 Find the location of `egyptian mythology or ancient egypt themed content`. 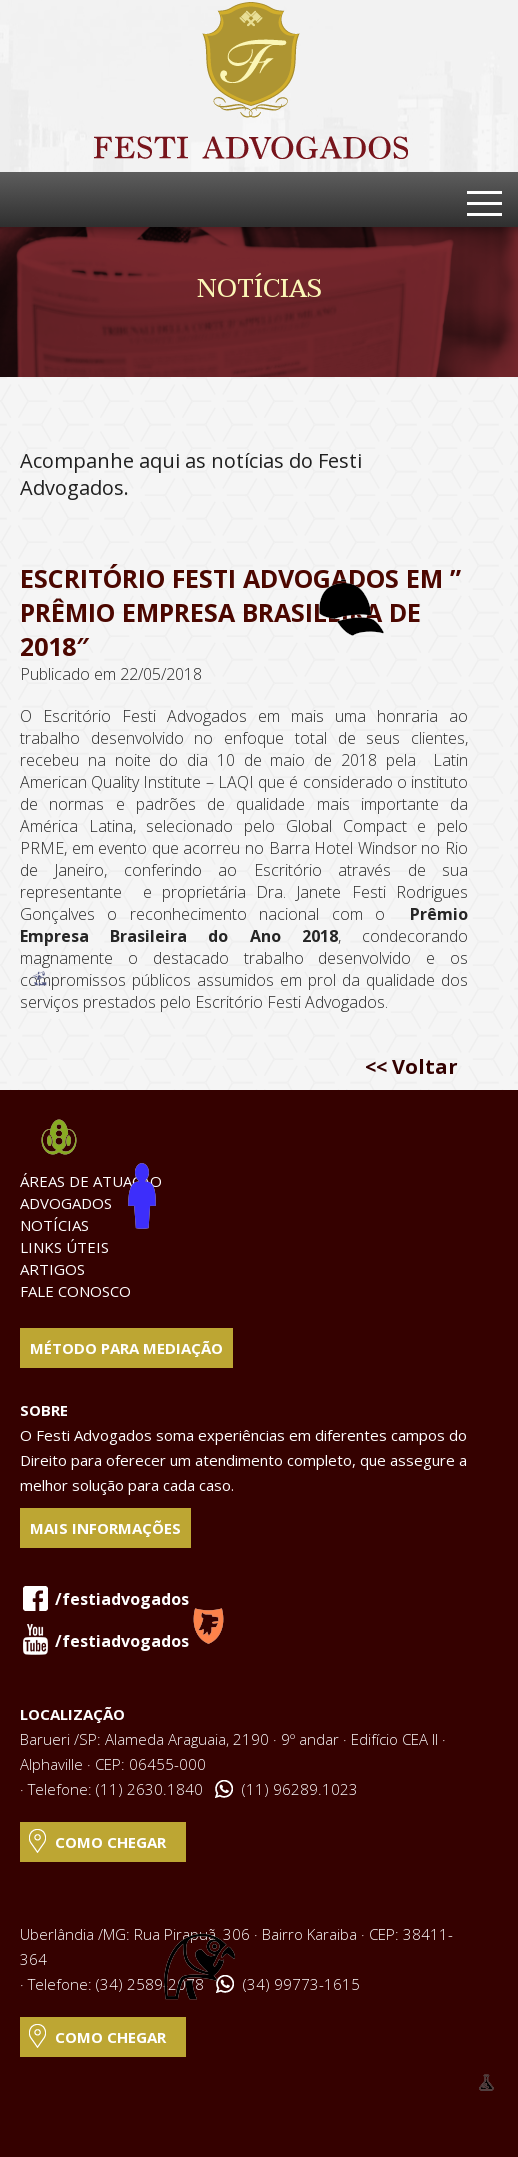

egyptian mythology or ancient egypt themed content is located at coordinates (199, 1966).